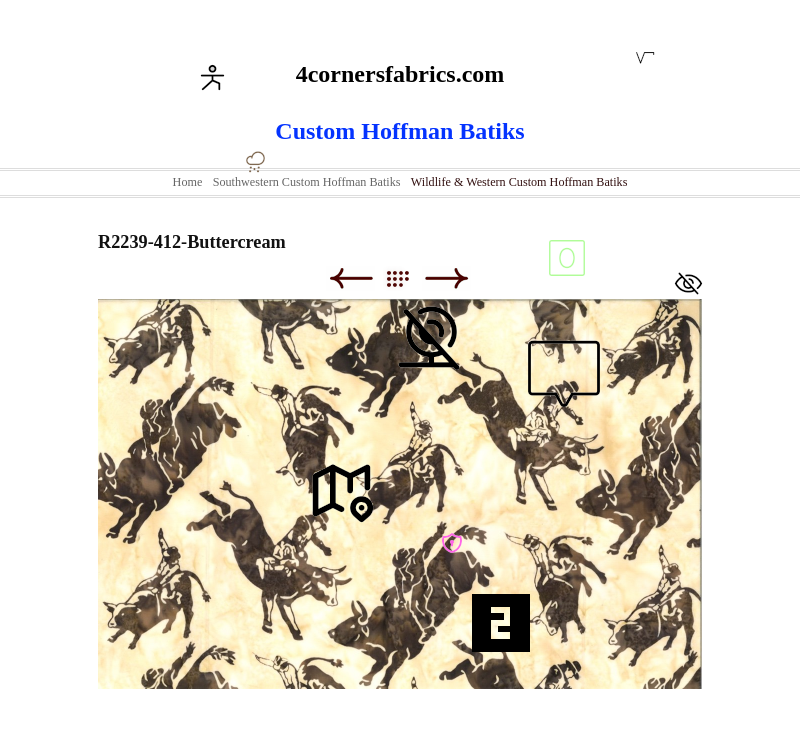  Describe the element at coordinates (431, 339) in the screenshot. I see `webcam is disabled or turned off` at that location.